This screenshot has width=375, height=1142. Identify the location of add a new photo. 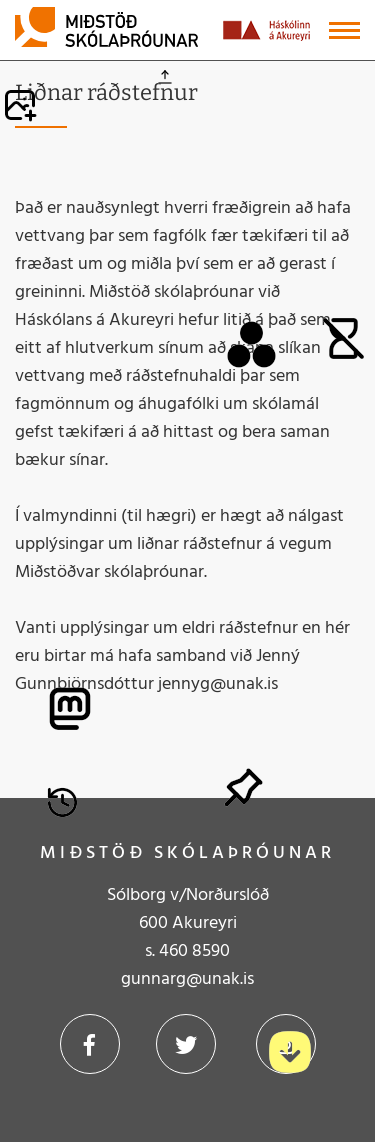
(20, 105).